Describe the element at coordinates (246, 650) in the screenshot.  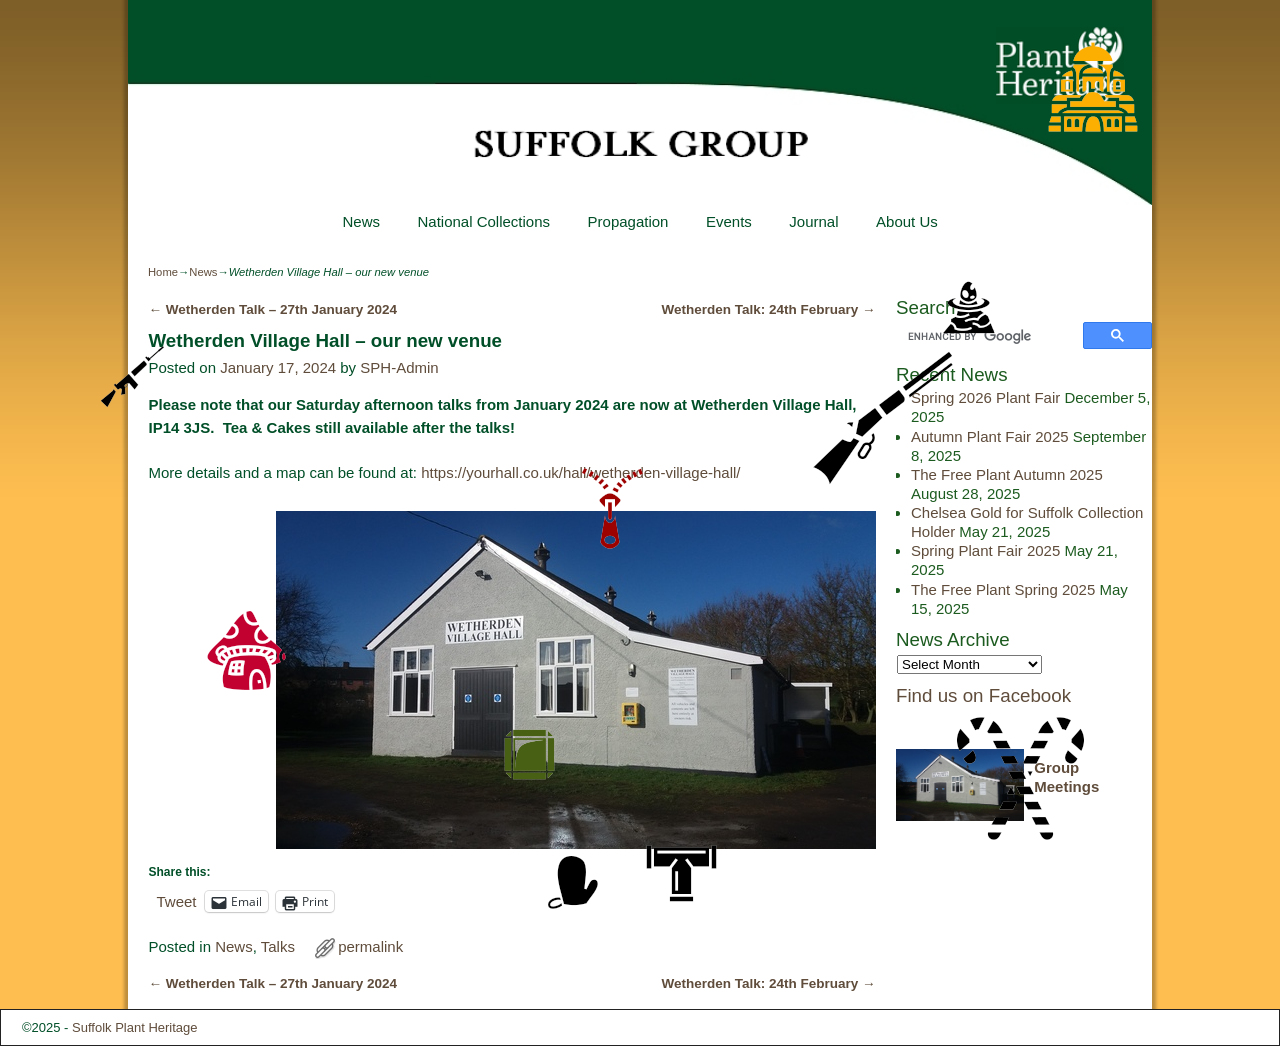
I see `access fairy tale or fantasy-themed game content` at that location.